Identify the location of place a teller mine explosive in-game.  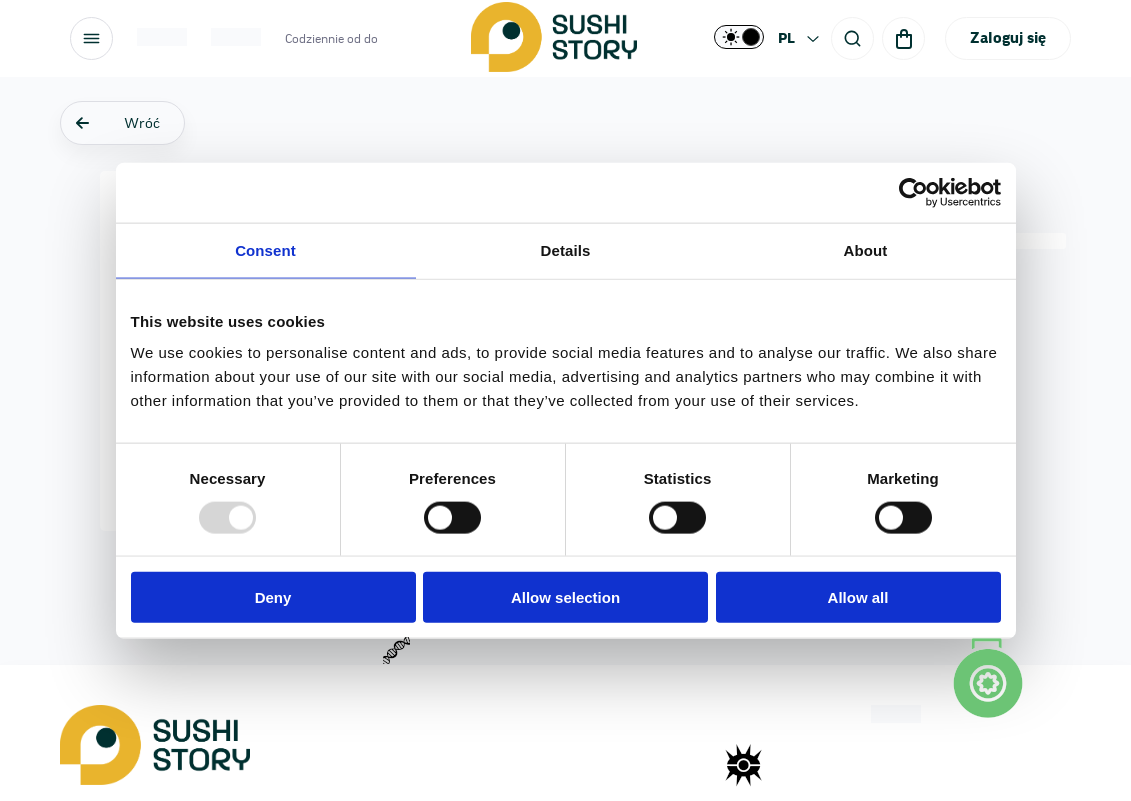
(988, 678).